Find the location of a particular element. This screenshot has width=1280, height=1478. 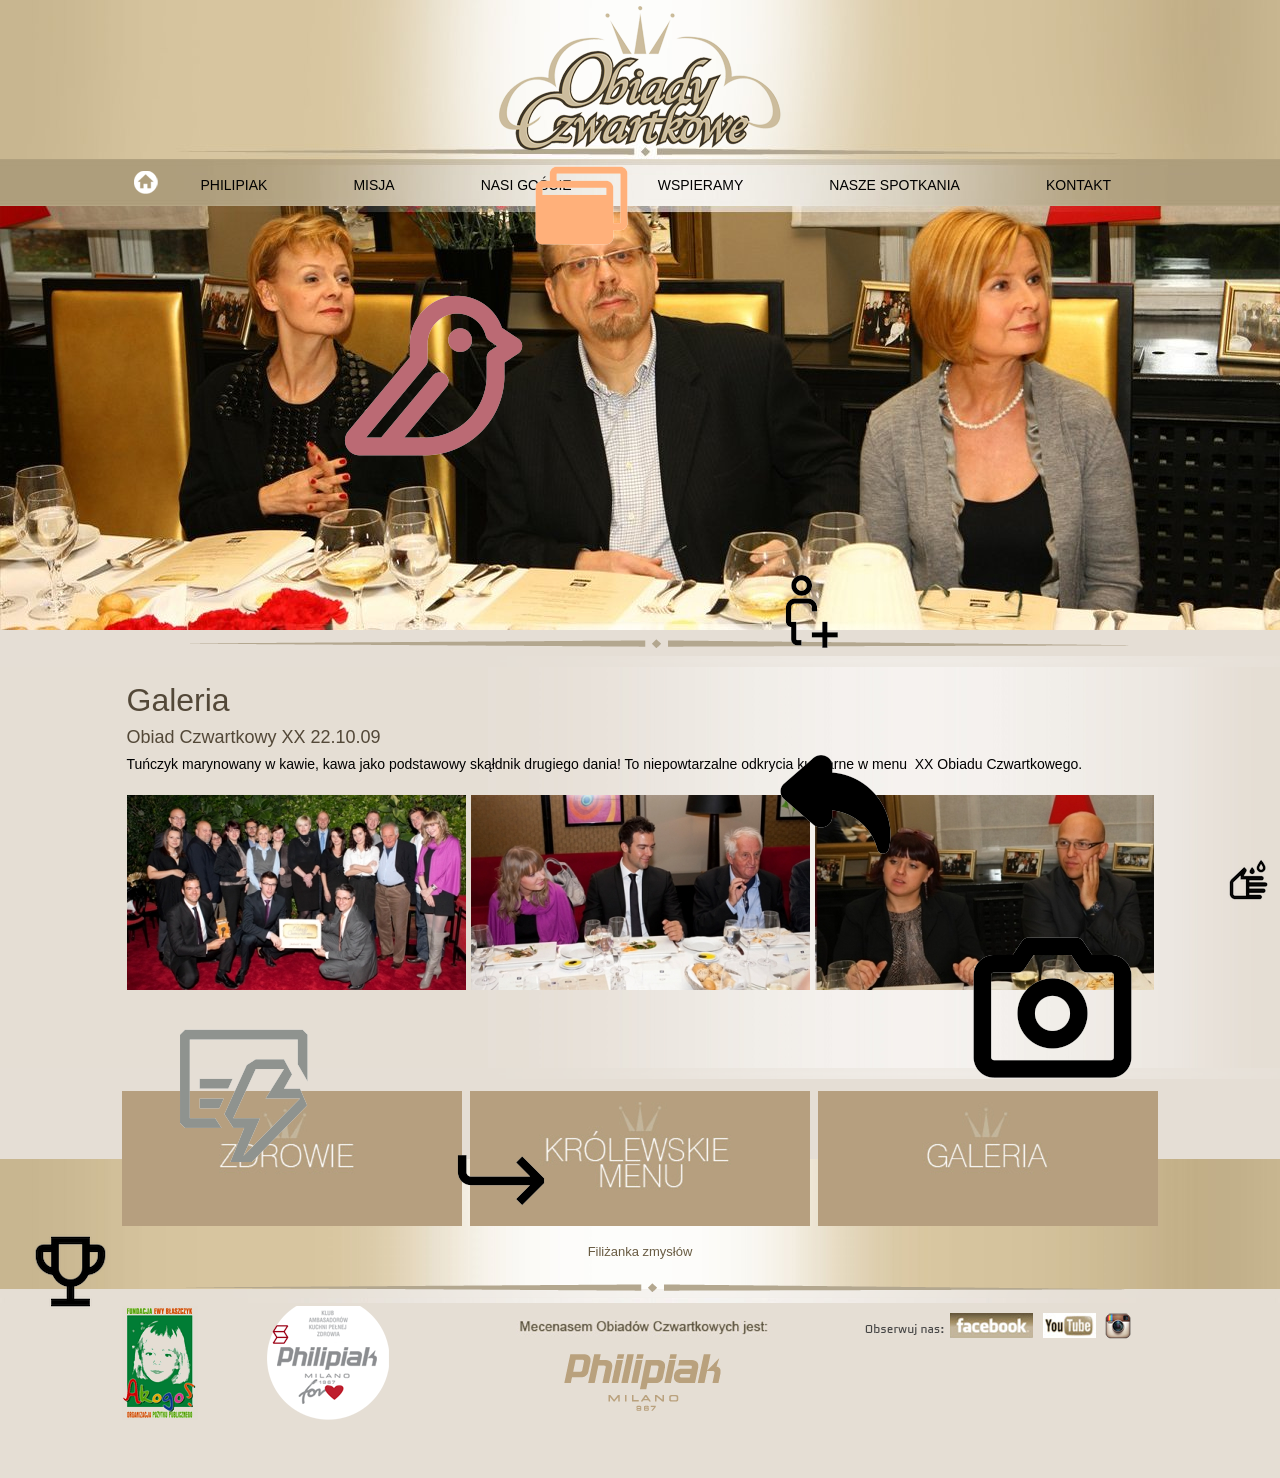

undo the last action is located at coordinates (835, 801).